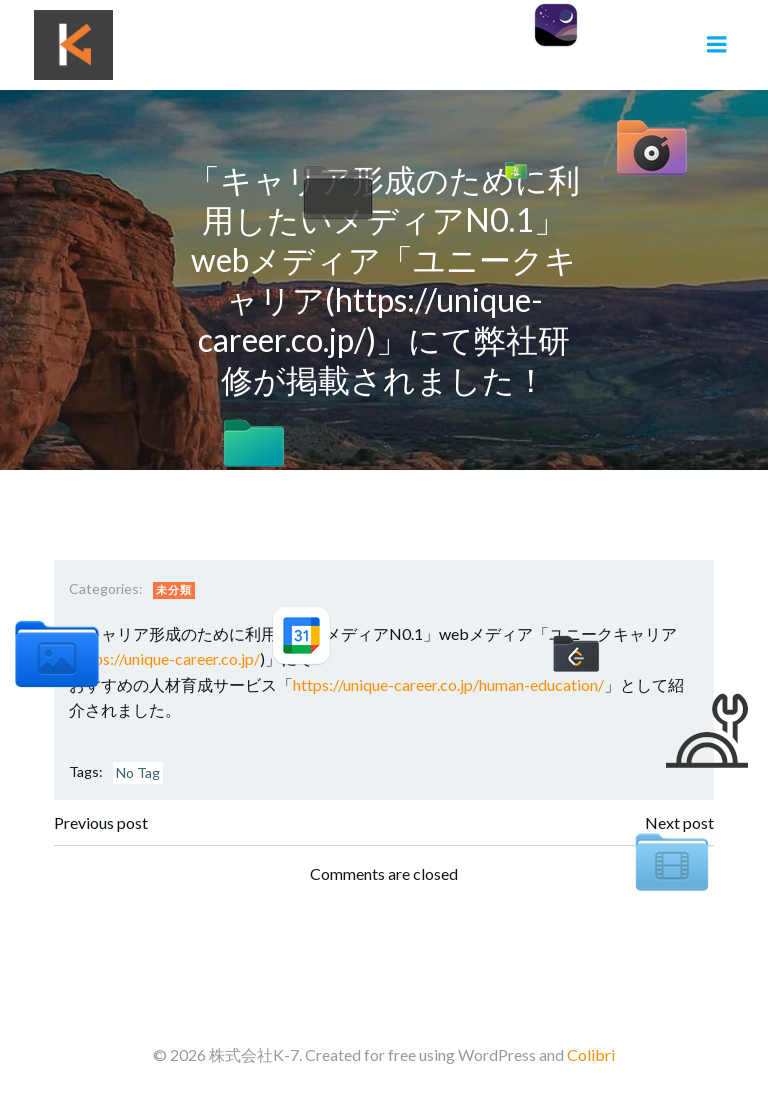 This screenshot has width=768, height=1107. I want to click on open your videos folder, so click(672, 862).